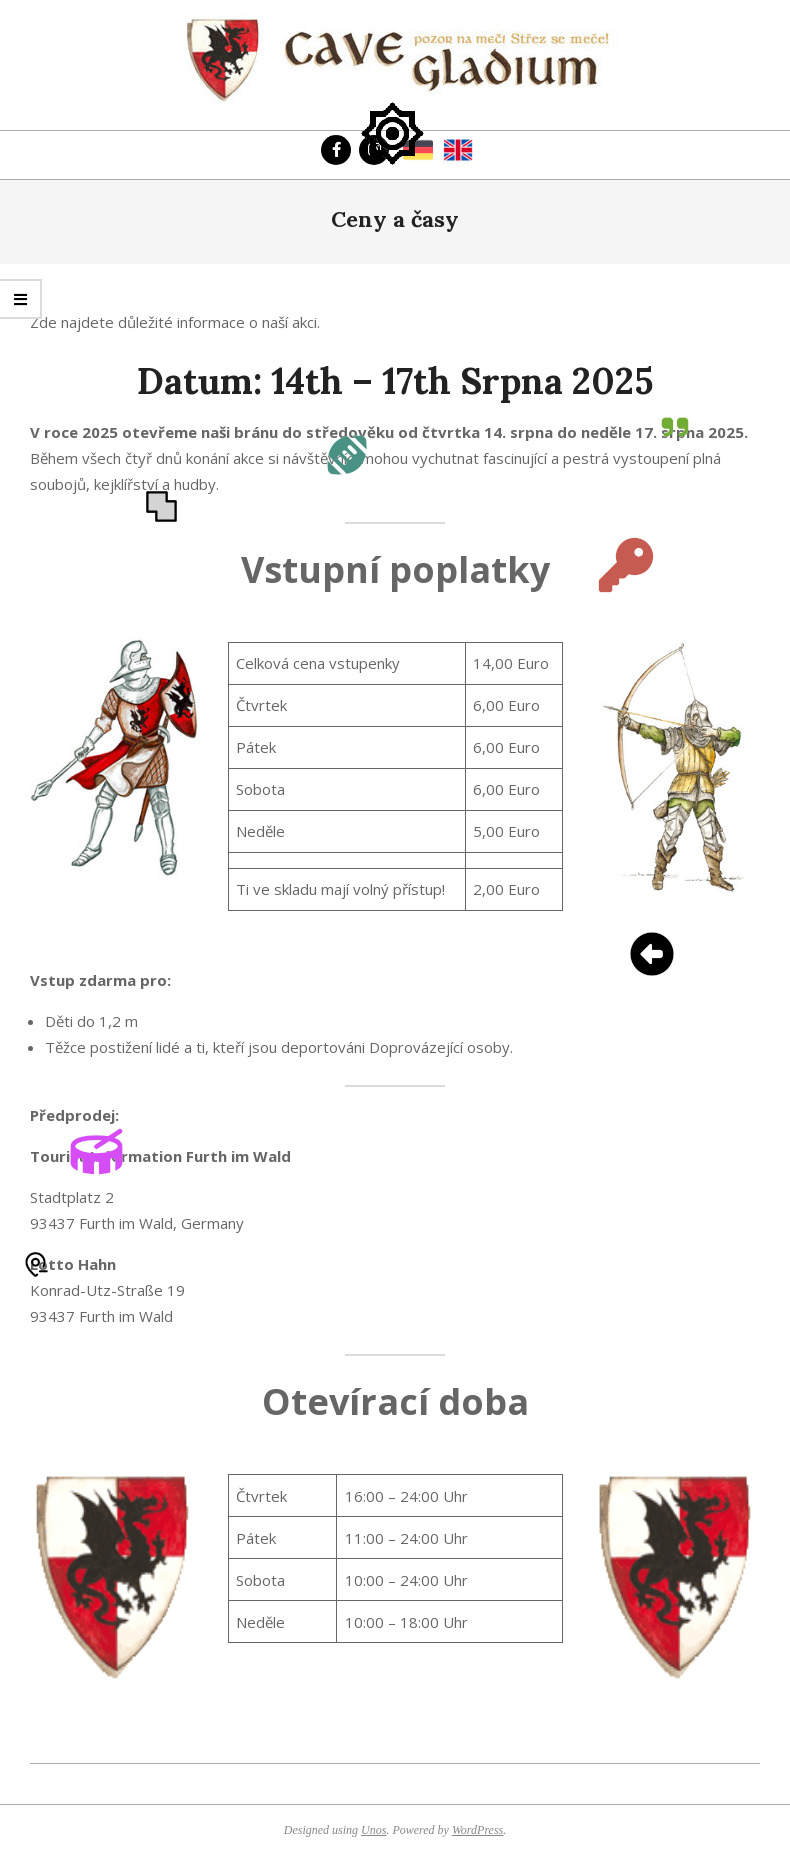 The height and width of the screenshot is (1861, 790). What do you see at coordinates (161, 506) in the screenshot?
I see `merge or combine selected objects` at bounding box center [161, 506].